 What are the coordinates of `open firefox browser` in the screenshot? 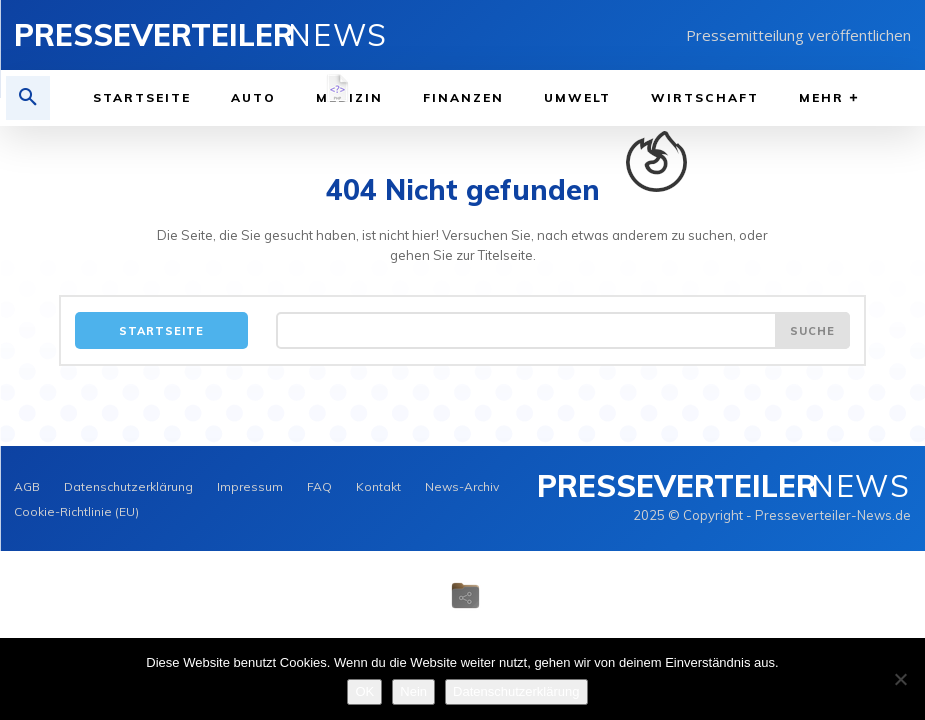 It's located at (656, 161).